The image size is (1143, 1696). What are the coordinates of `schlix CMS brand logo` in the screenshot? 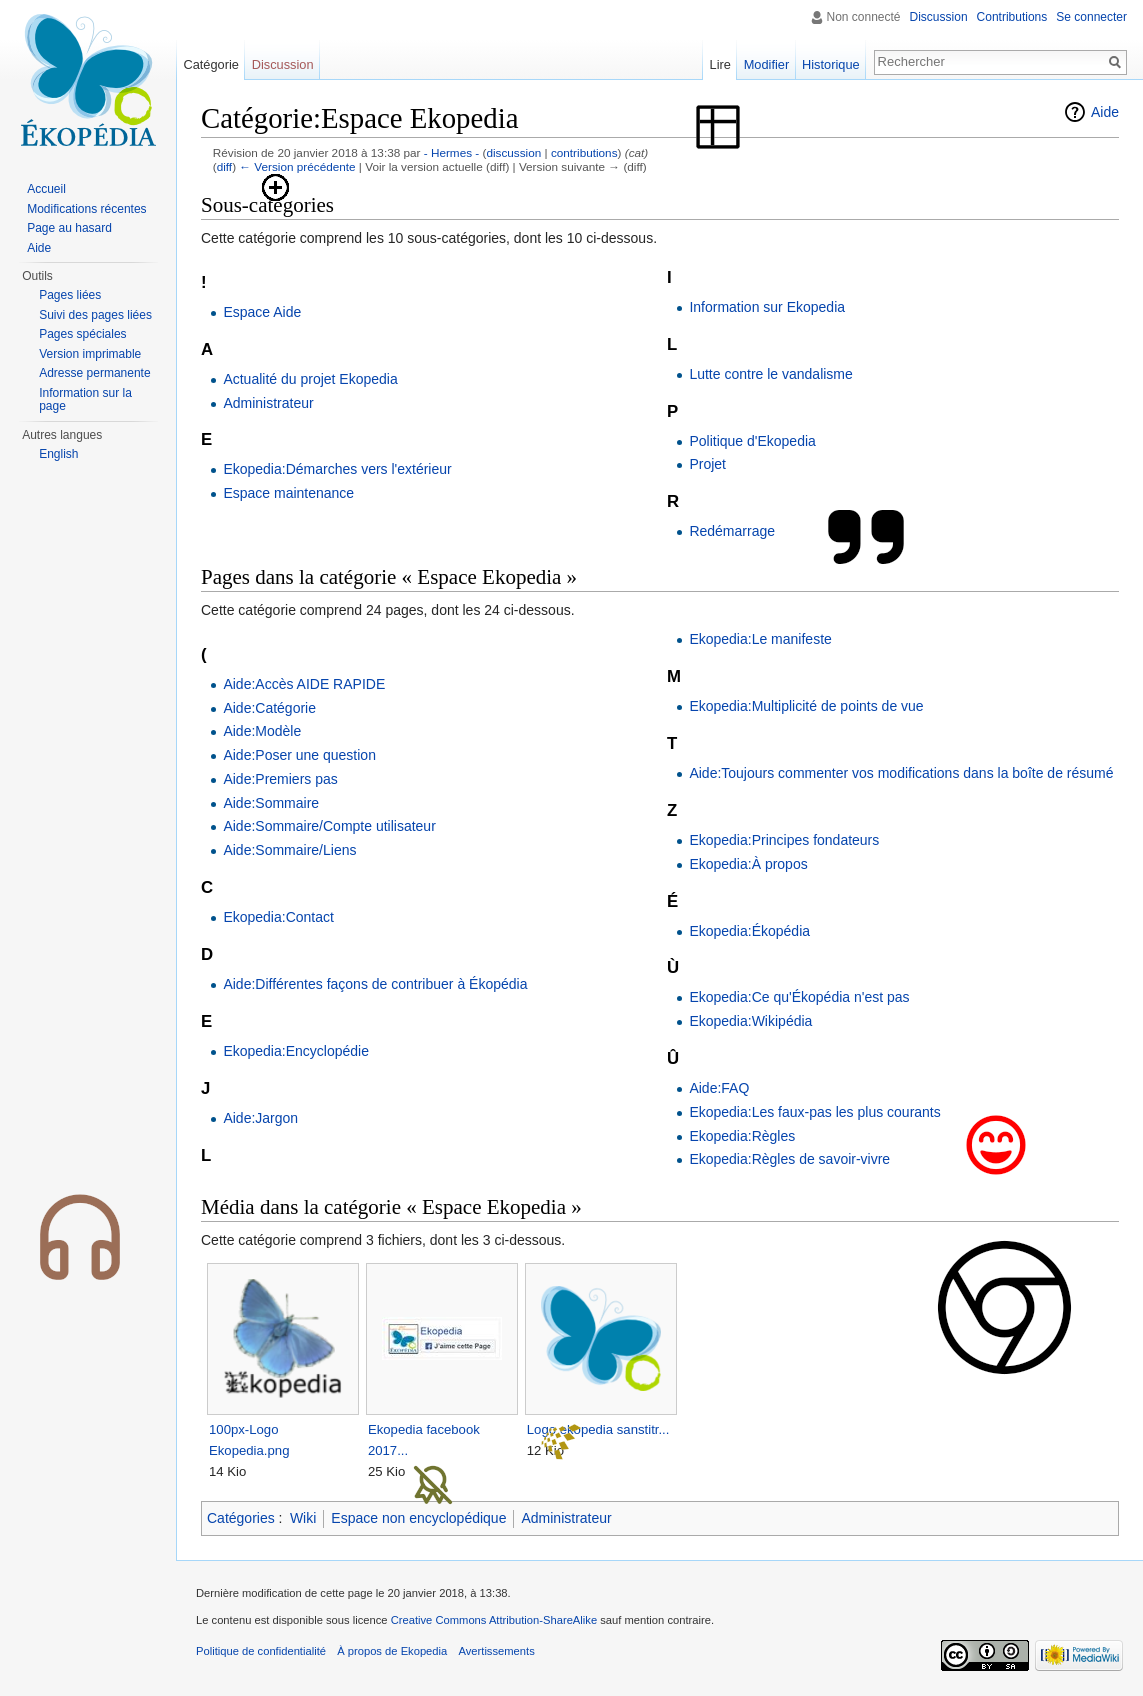 It's located at (561, 1440).